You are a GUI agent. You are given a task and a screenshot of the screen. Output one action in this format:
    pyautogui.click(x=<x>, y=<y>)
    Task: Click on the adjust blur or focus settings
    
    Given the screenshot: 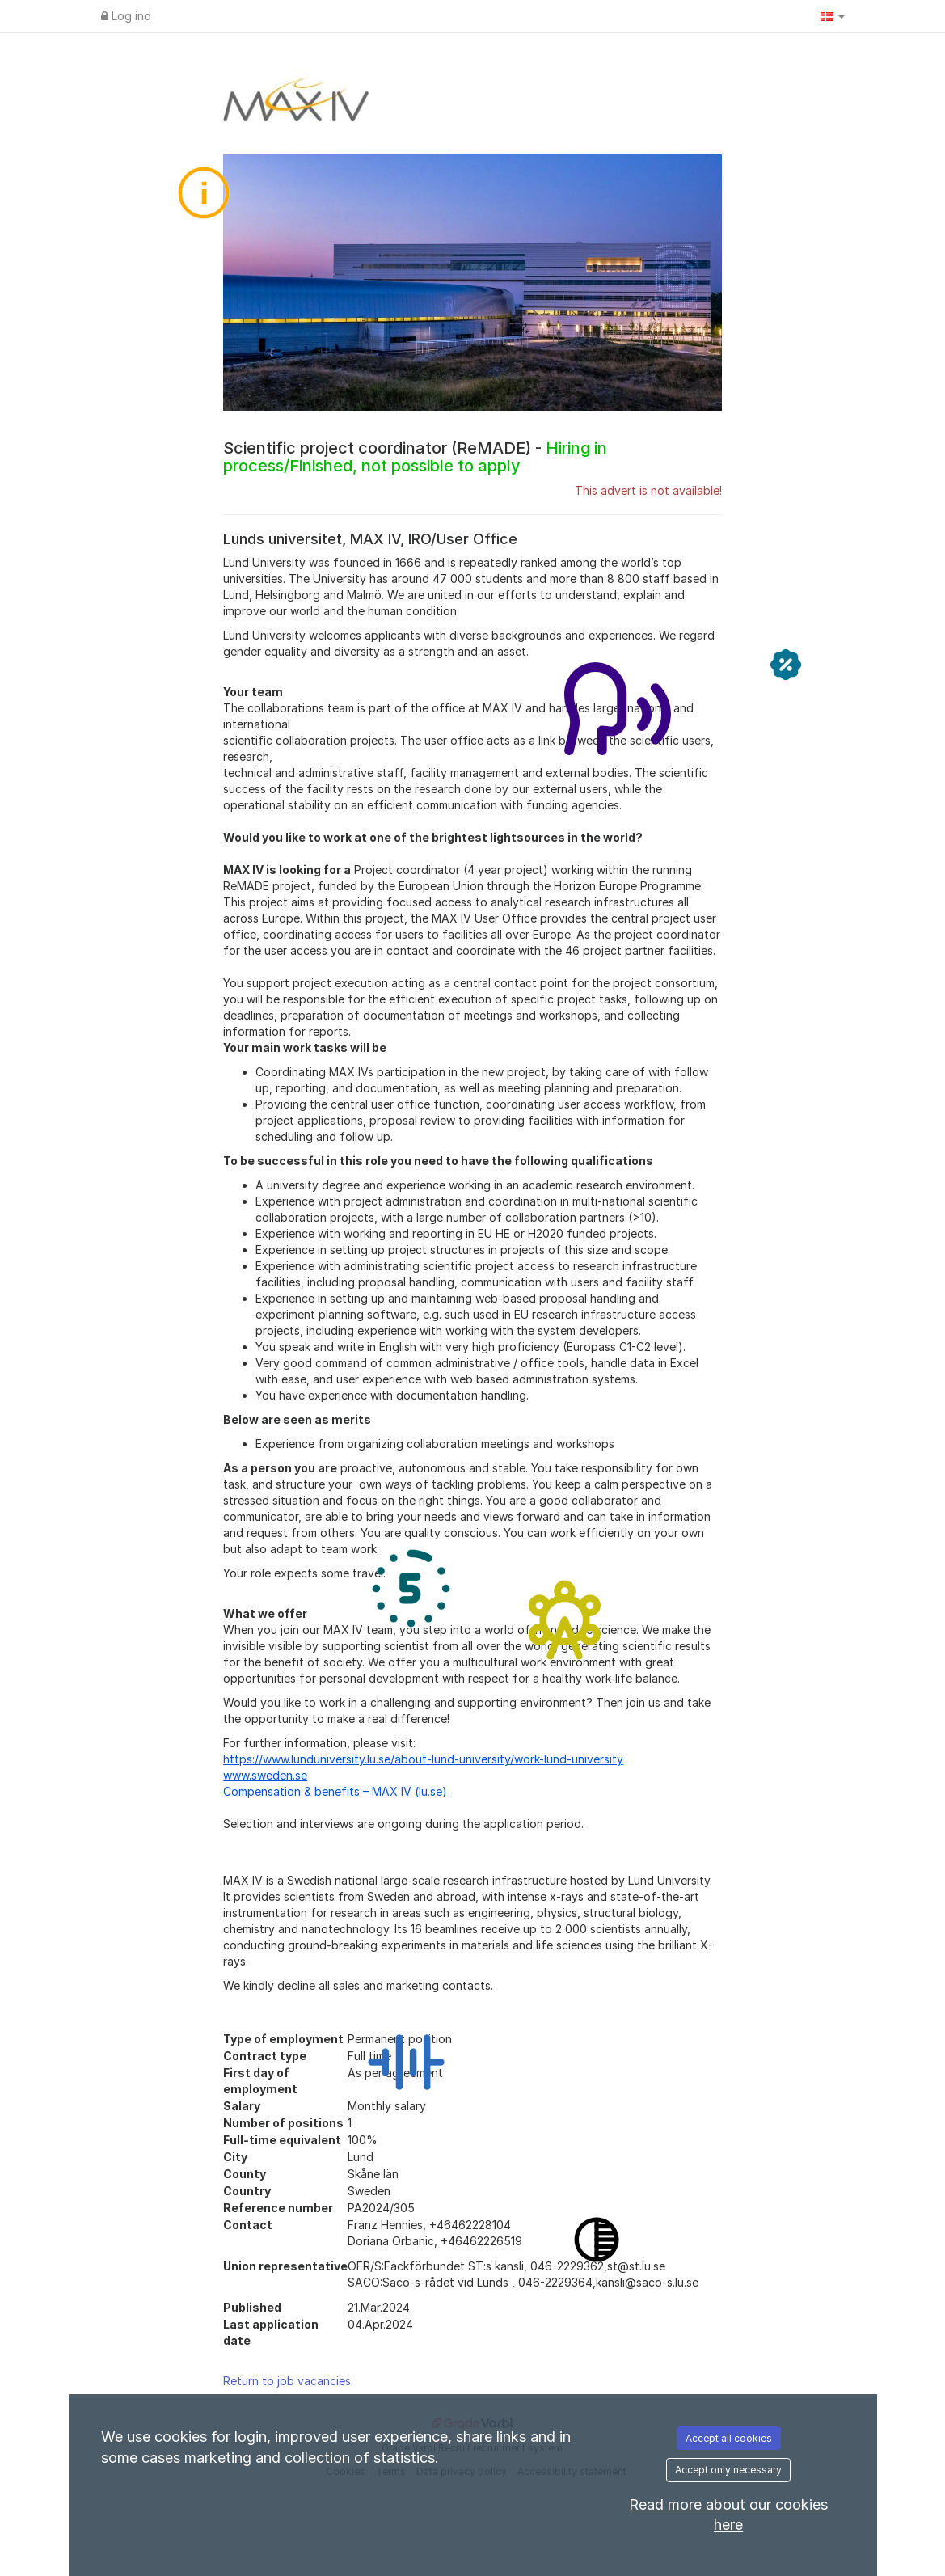 What is the action you would take?
    pyautogui.click(x=597, y=2240)
    